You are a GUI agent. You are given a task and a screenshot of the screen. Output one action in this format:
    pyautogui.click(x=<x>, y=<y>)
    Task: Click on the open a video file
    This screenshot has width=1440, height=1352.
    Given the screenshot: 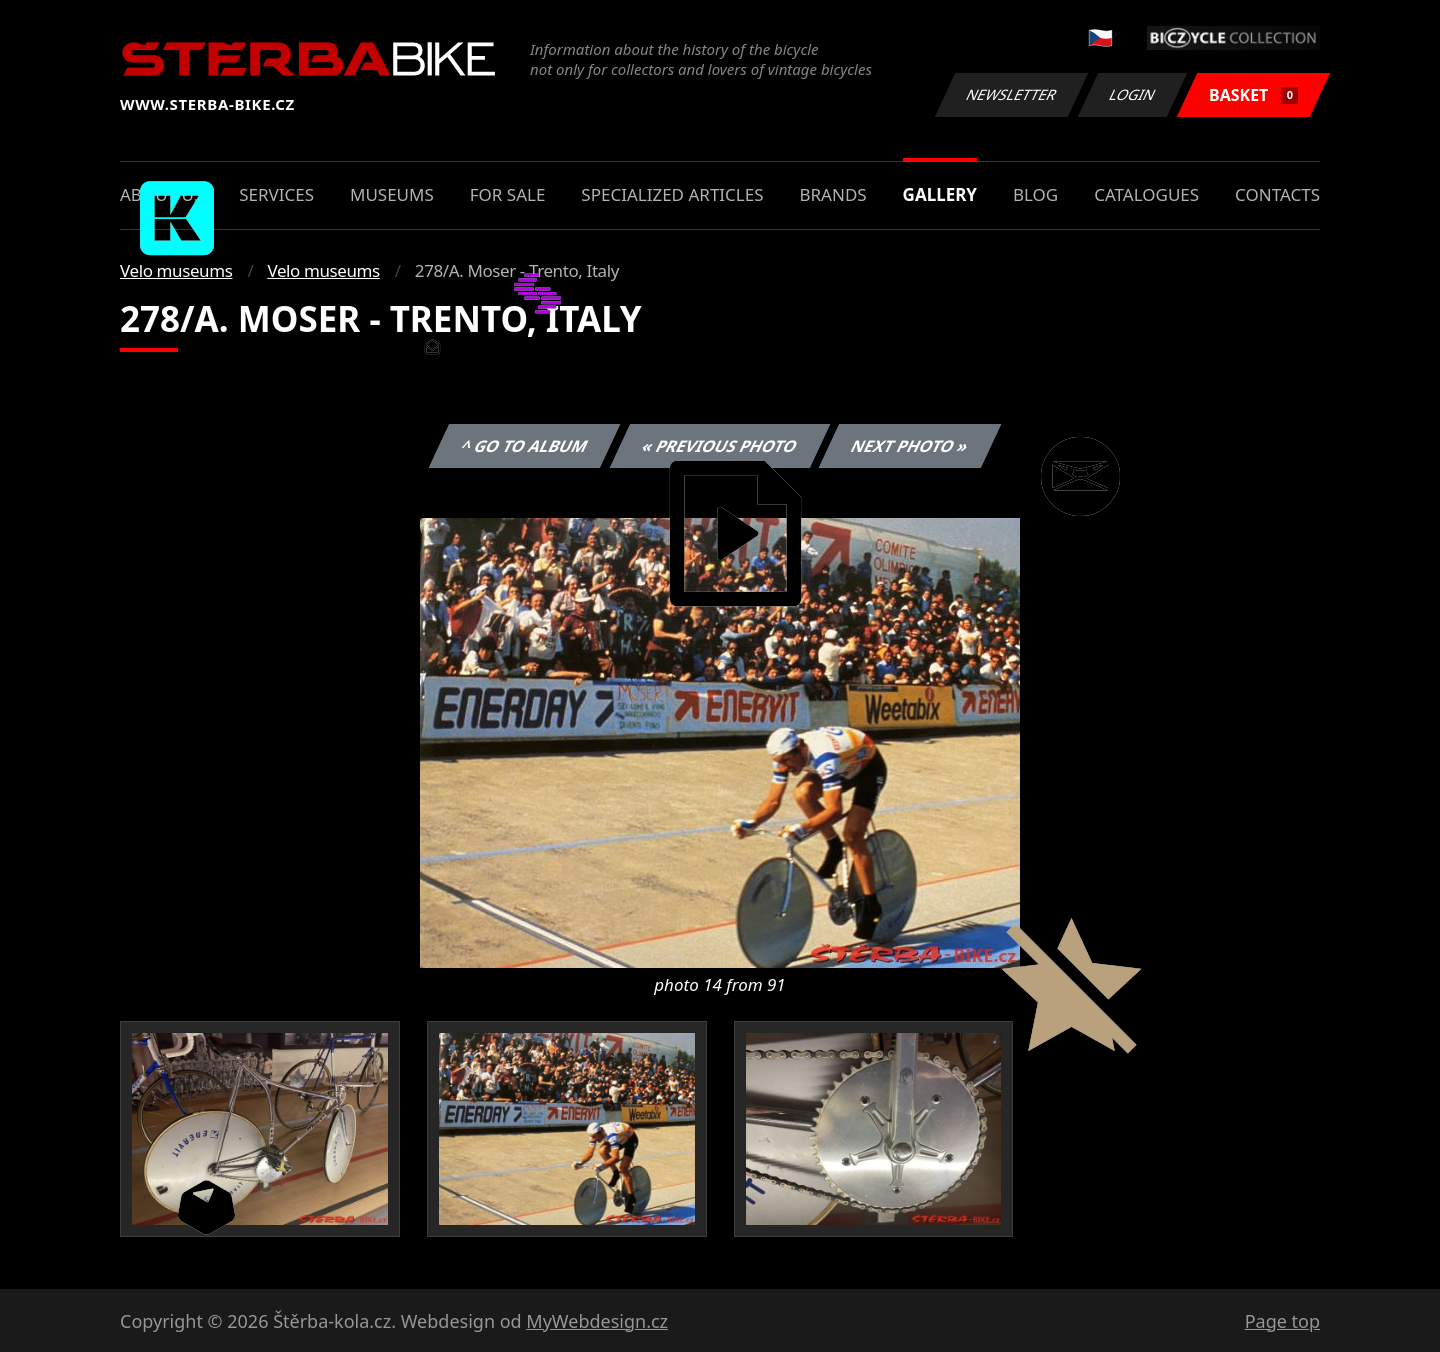 What is the action you would take?
    pyautogui.click(x=735, y=533)
    